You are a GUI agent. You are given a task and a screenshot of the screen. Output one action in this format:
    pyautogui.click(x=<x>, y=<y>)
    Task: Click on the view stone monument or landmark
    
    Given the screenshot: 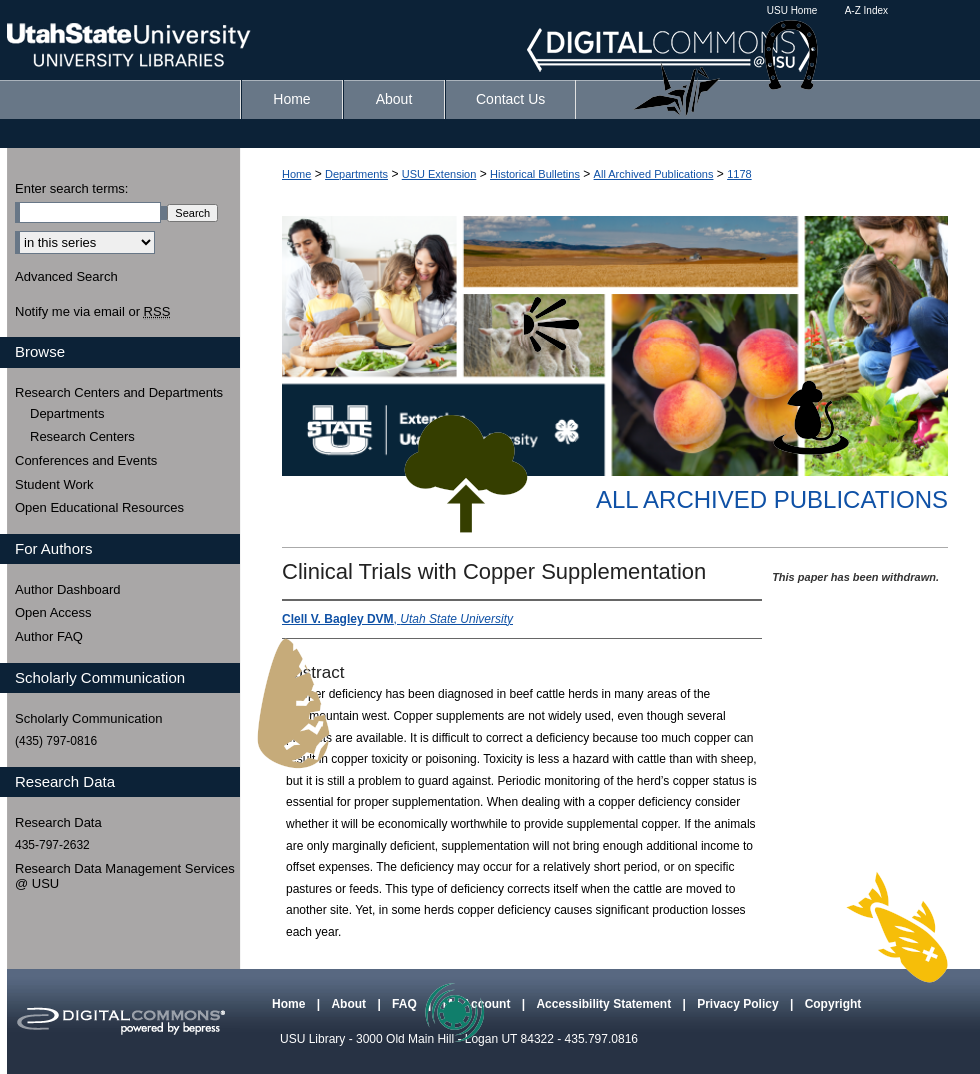 What is the action you would take?
    pyautogui.click(x=293, y=703)
    